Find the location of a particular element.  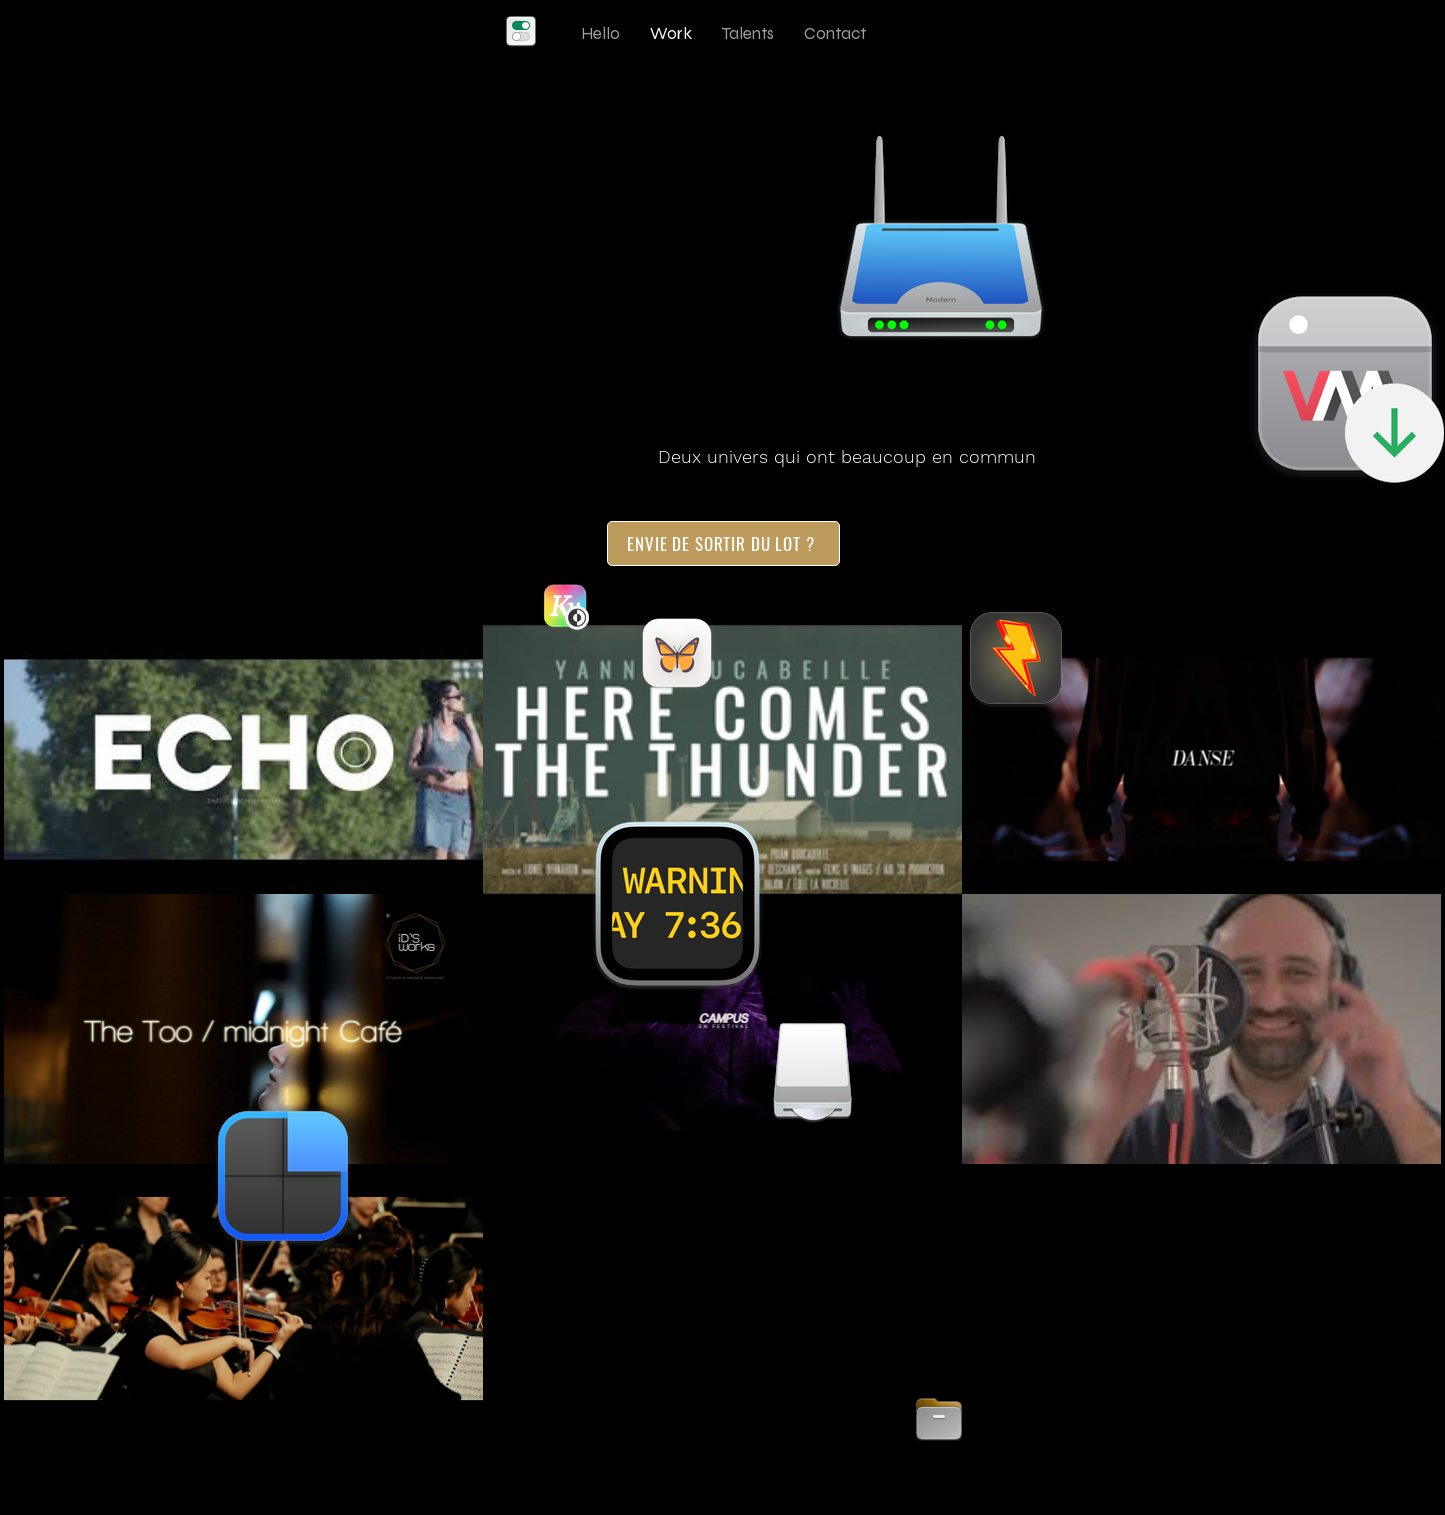

open kvantum theme manager settings is located at coordinates (565, 606).